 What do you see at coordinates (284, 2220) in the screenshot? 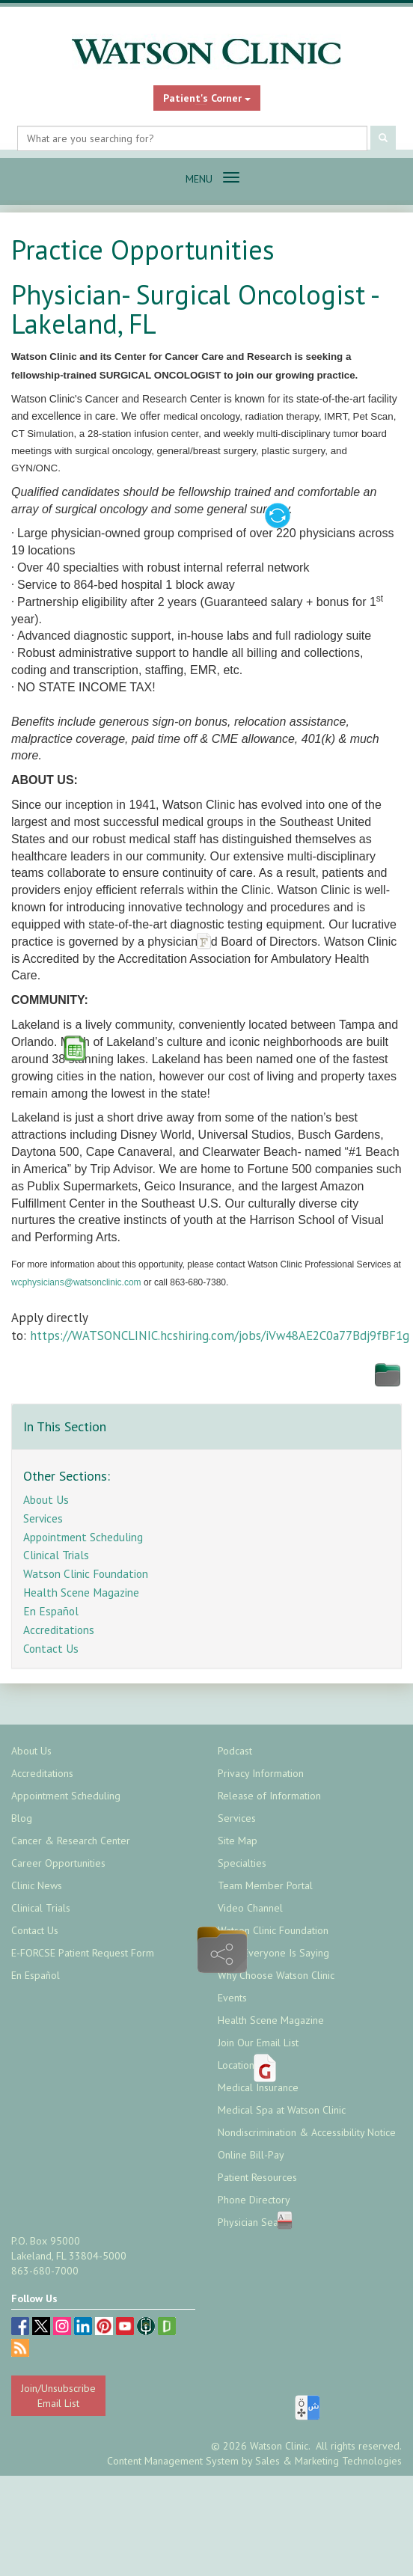
I see `open document scanning application` at bounding box center [284, 2220].